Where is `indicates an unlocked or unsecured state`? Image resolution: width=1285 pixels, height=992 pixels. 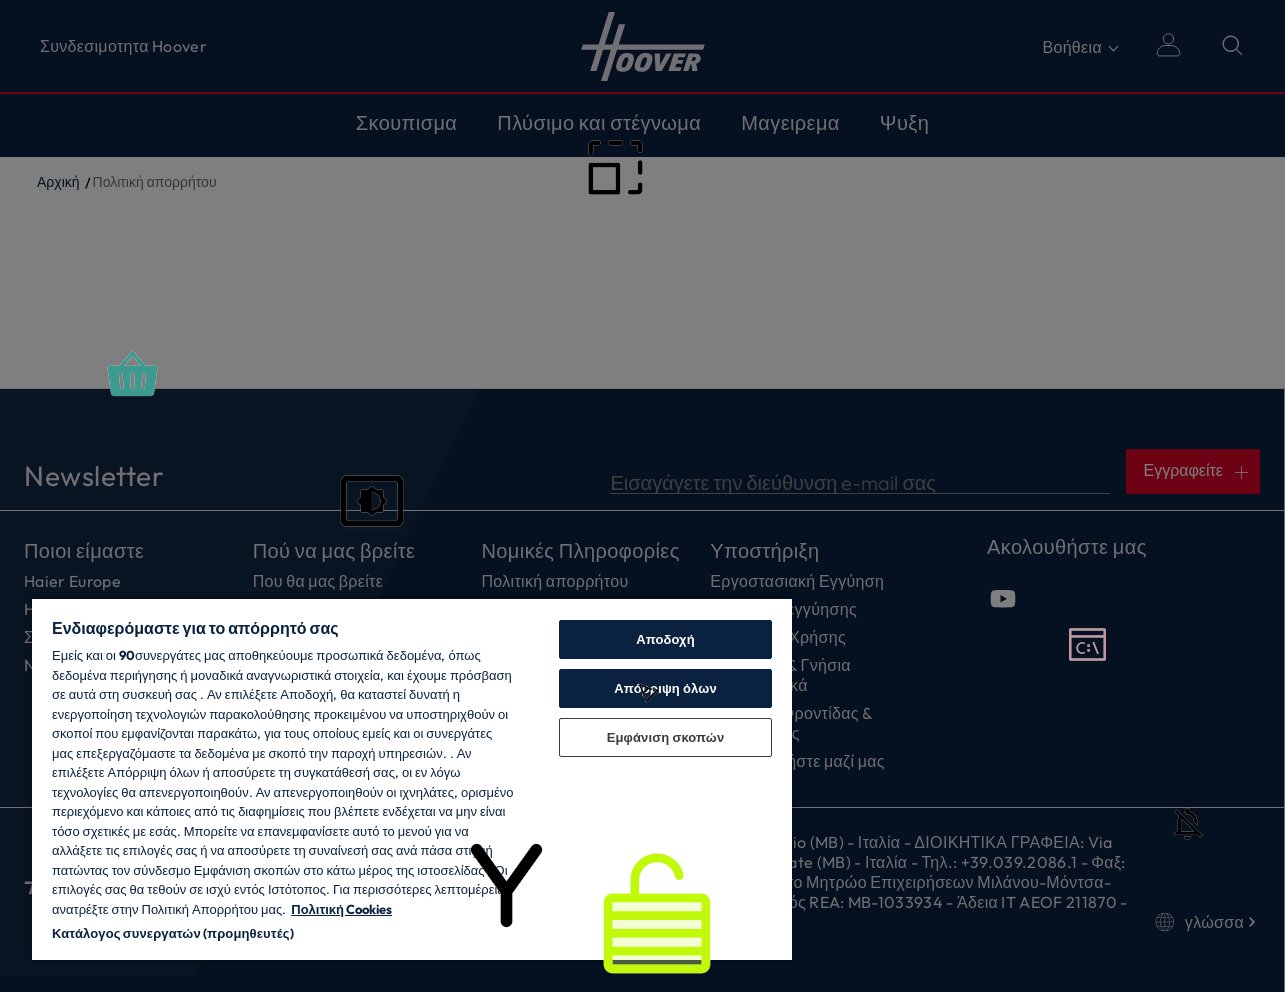 indicates an unlocked or unsecured state is located at coordinates (657, 920).